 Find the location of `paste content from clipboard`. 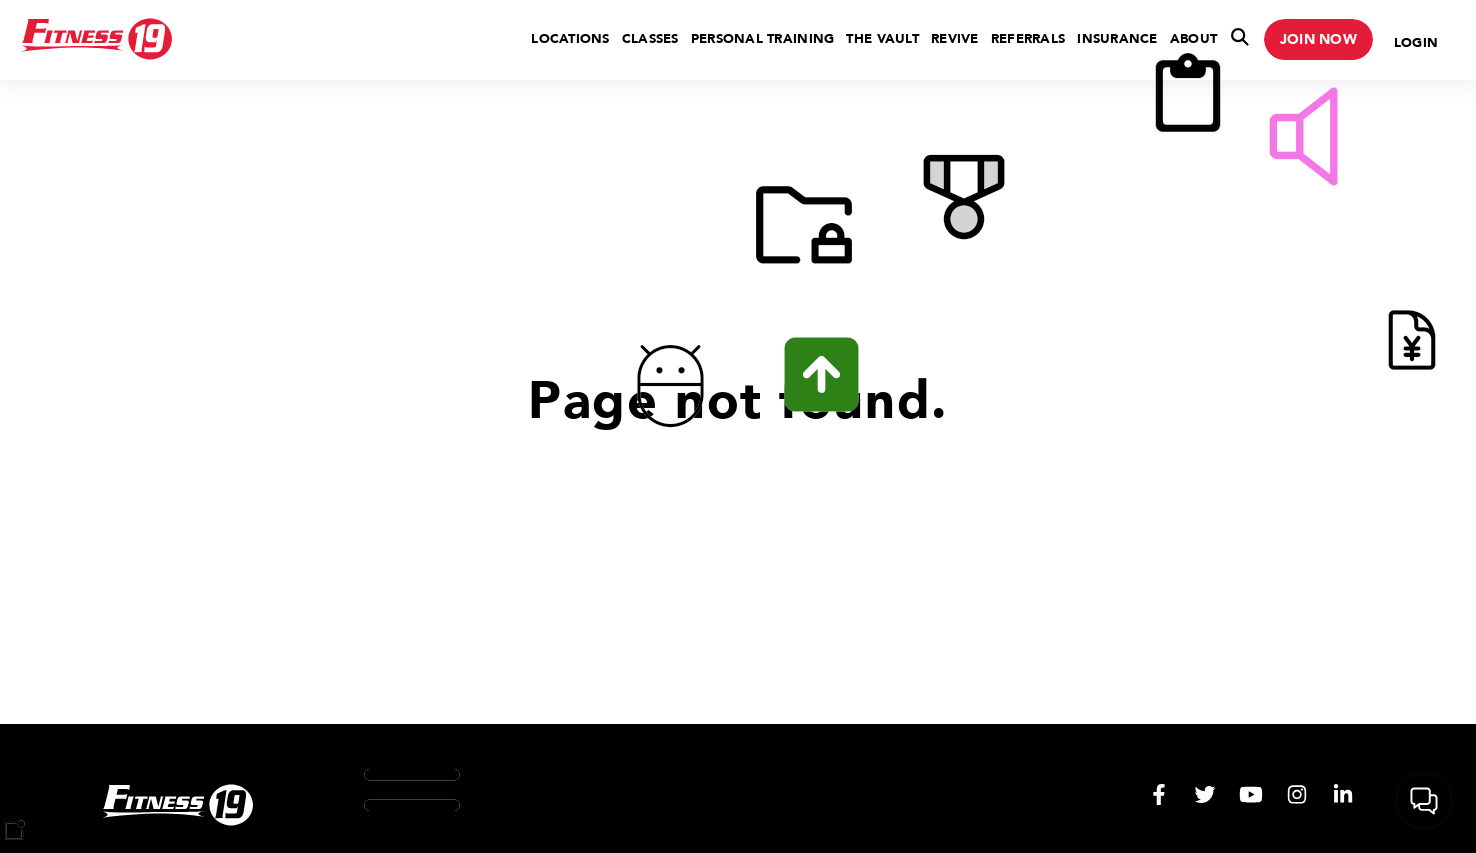

paste content from clipboard is located at coordinates (1188, 96).